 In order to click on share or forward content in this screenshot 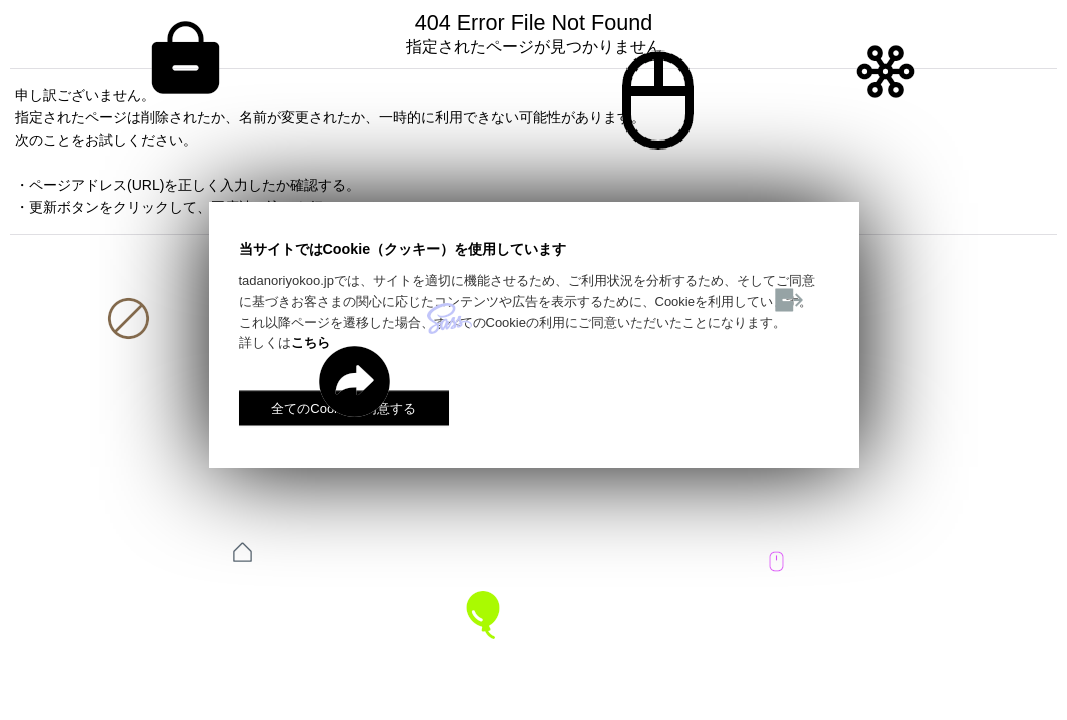, I will do `click(354, 381)`.